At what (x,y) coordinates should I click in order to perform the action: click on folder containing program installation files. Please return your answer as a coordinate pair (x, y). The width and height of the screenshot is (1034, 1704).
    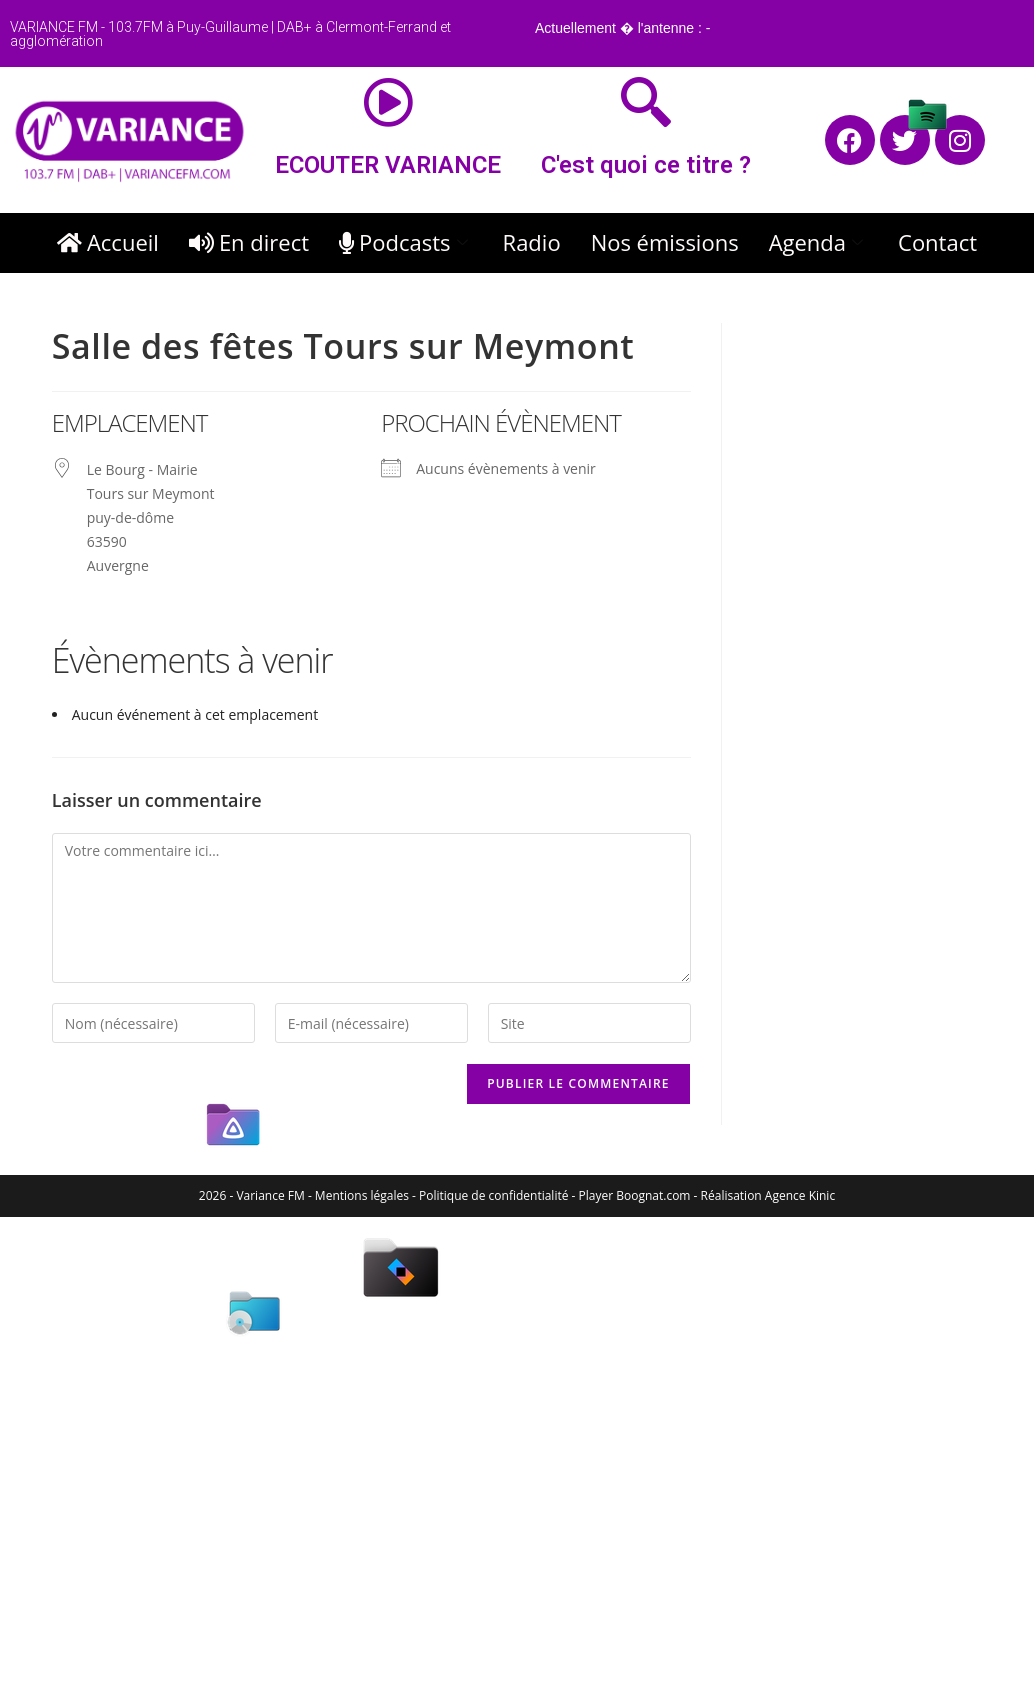
    Looking at the image, I should click on (254, 1312).